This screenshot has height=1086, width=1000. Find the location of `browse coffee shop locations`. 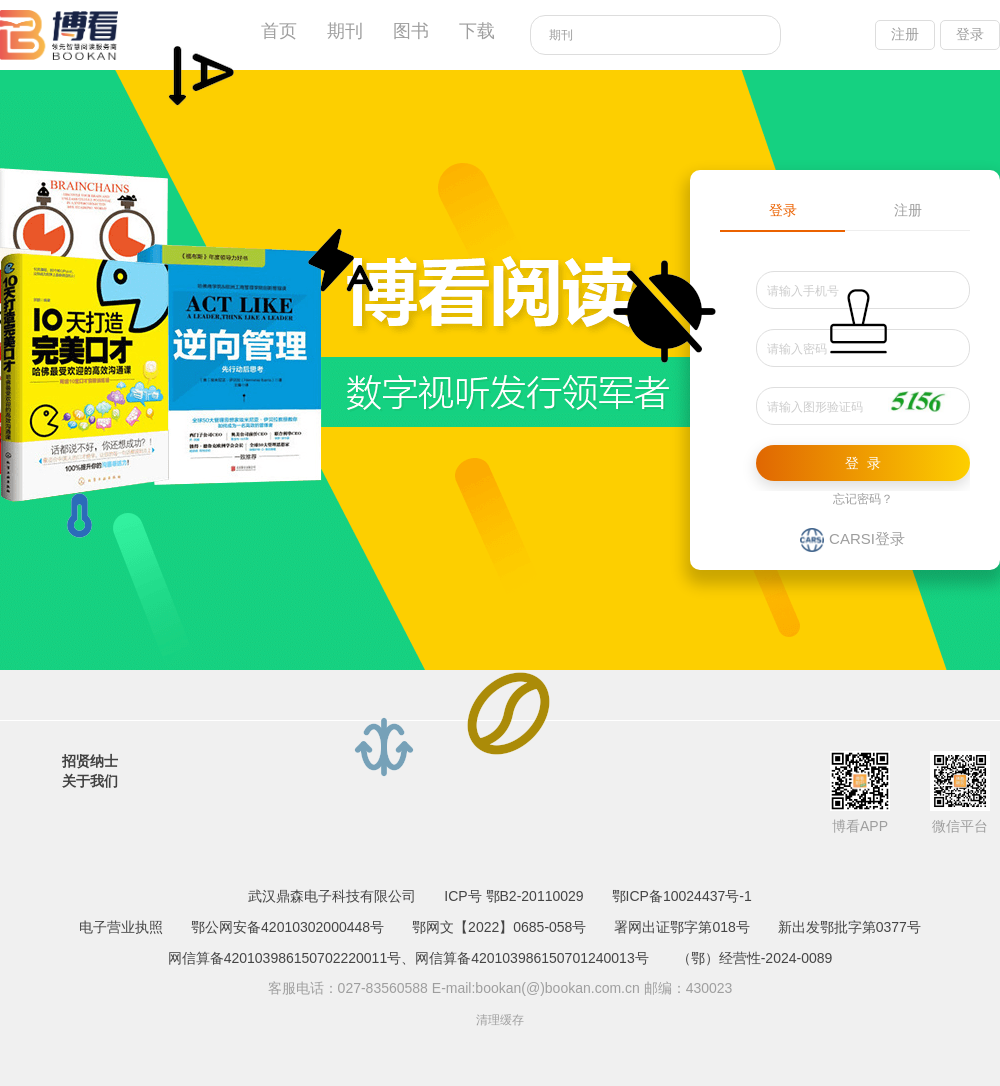

browse coffee shop locations is located at coordinates (508, 713).